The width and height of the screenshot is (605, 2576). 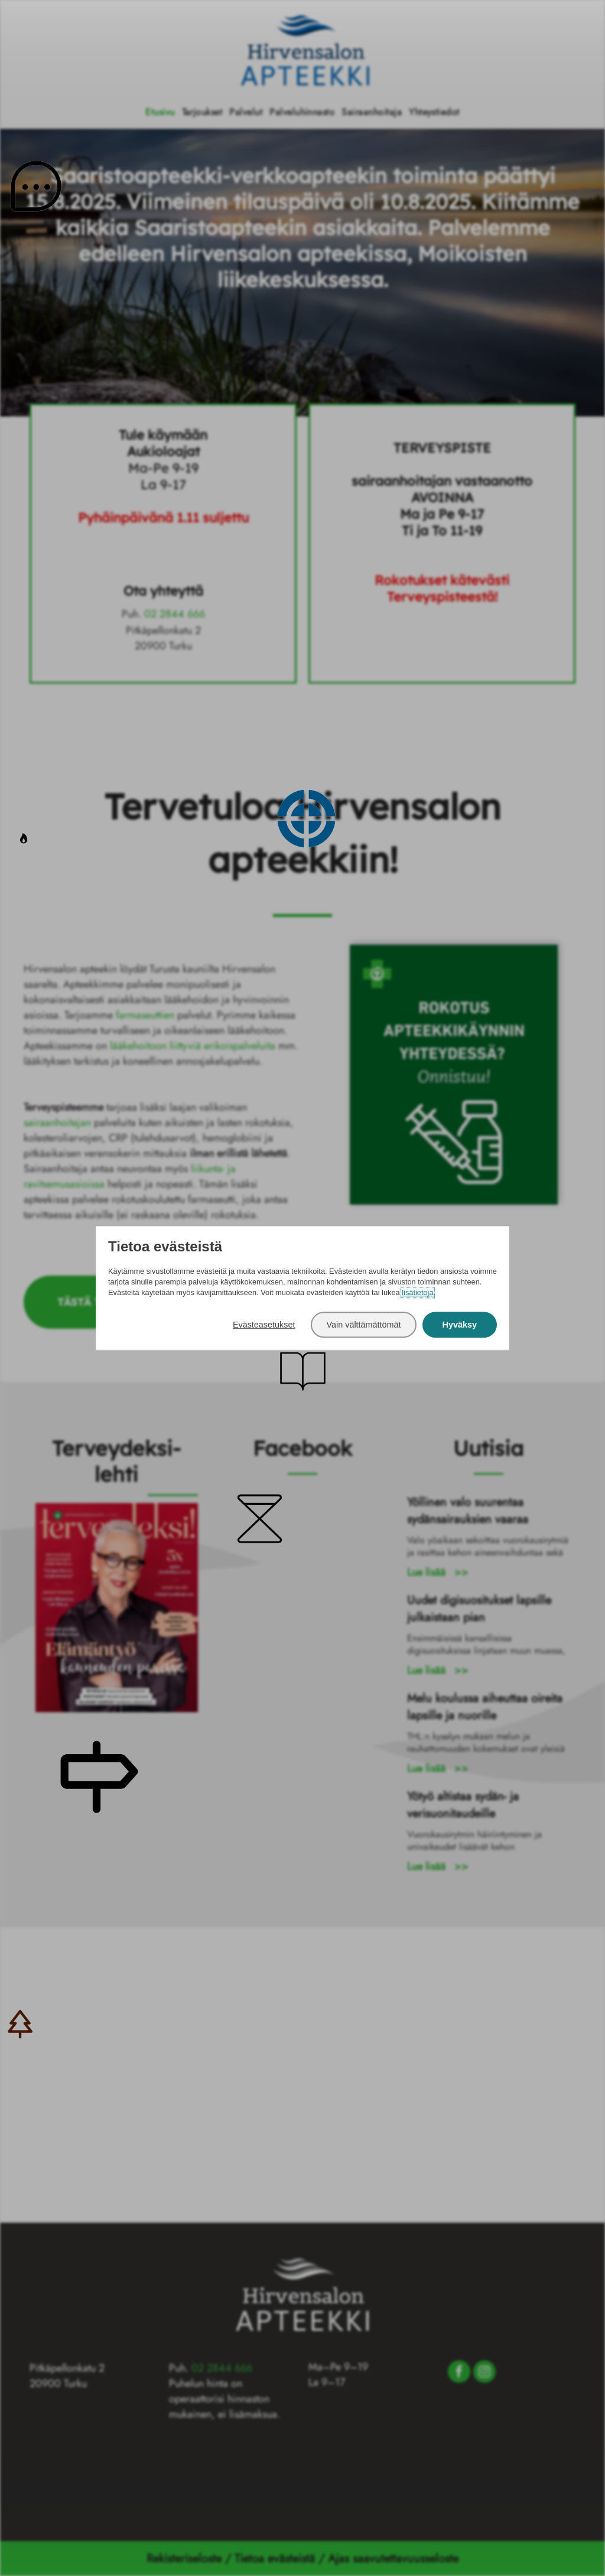 I want to click on navigate to directions or wayfinding, so click(x=96, y=1777).